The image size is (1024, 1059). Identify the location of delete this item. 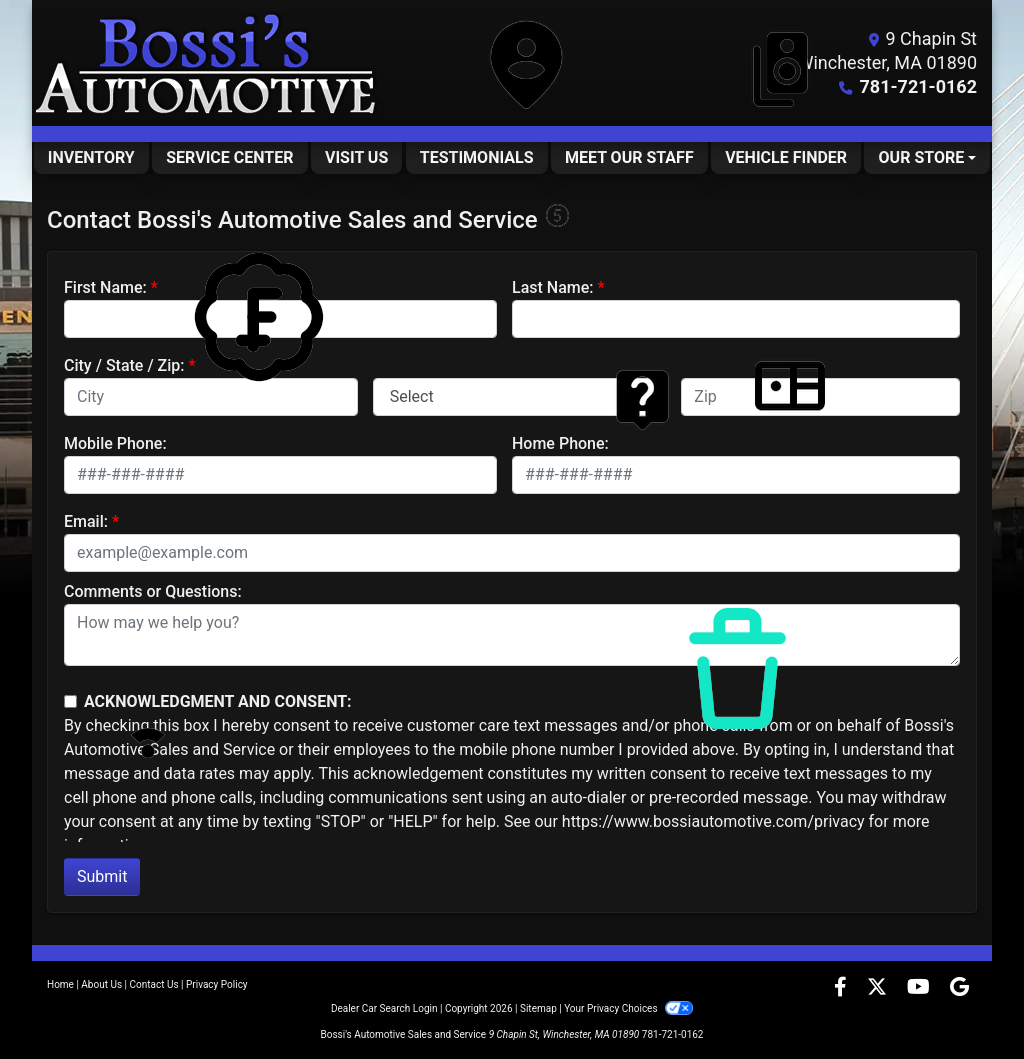
(737, 672).